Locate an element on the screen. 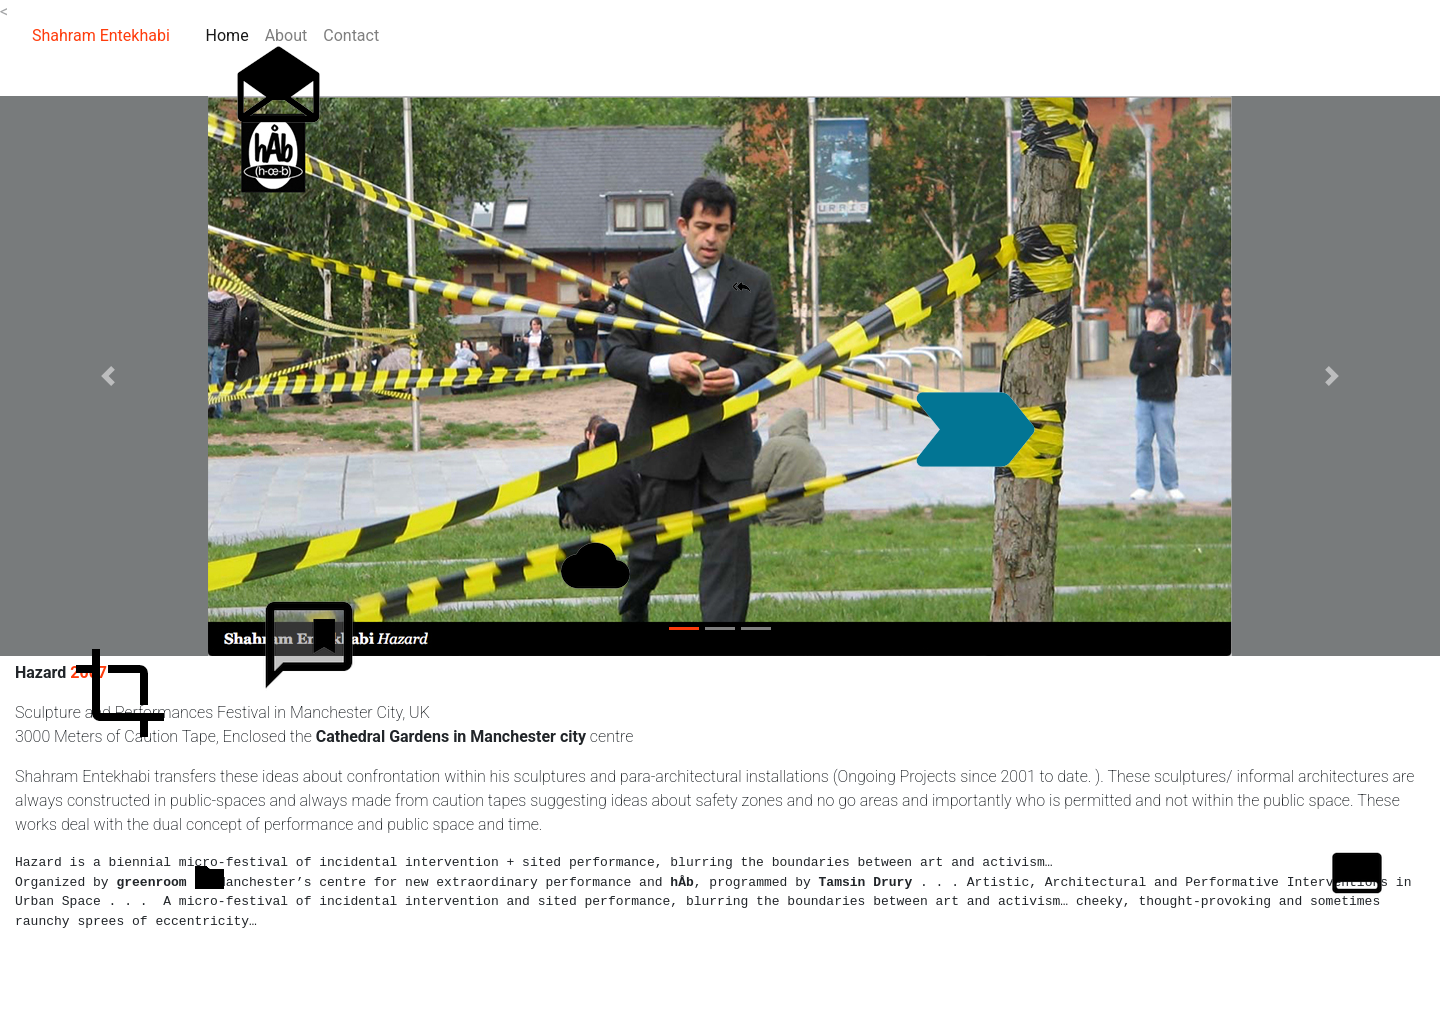 This screenshot has width=1440, height=1024. view an opened or read email message is located at coordinates (278, 87).